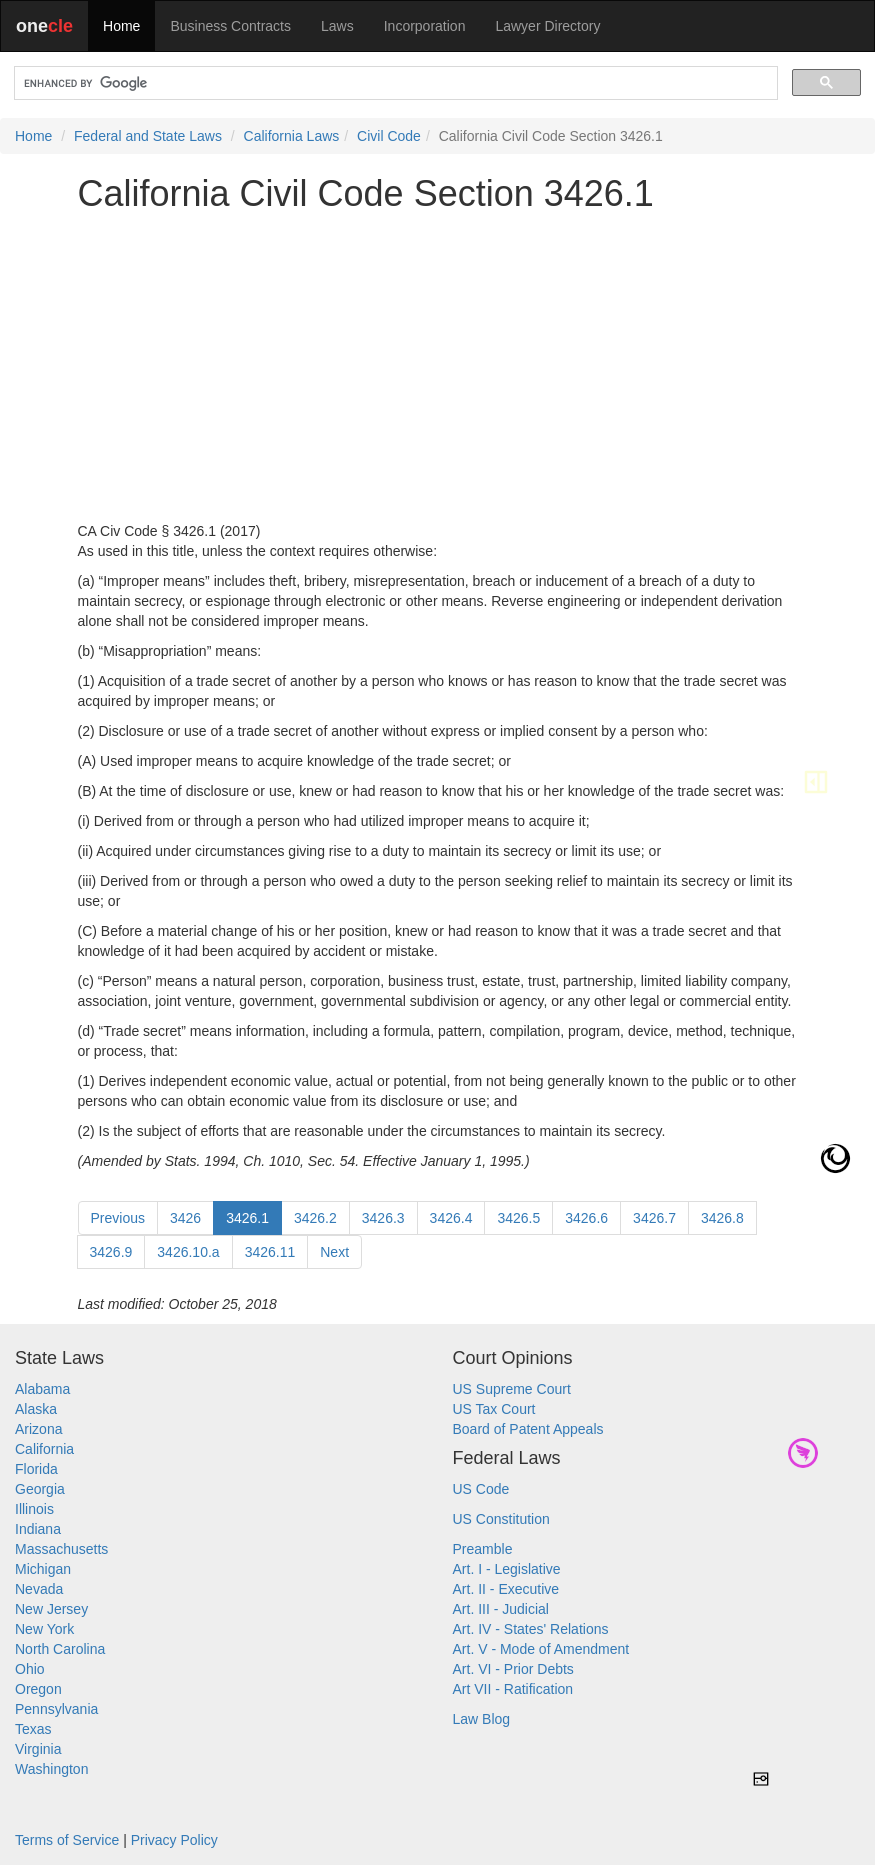 This screenshot has height=1865, width=875. I want to click on open DingTalk app, so click(803, 1453).